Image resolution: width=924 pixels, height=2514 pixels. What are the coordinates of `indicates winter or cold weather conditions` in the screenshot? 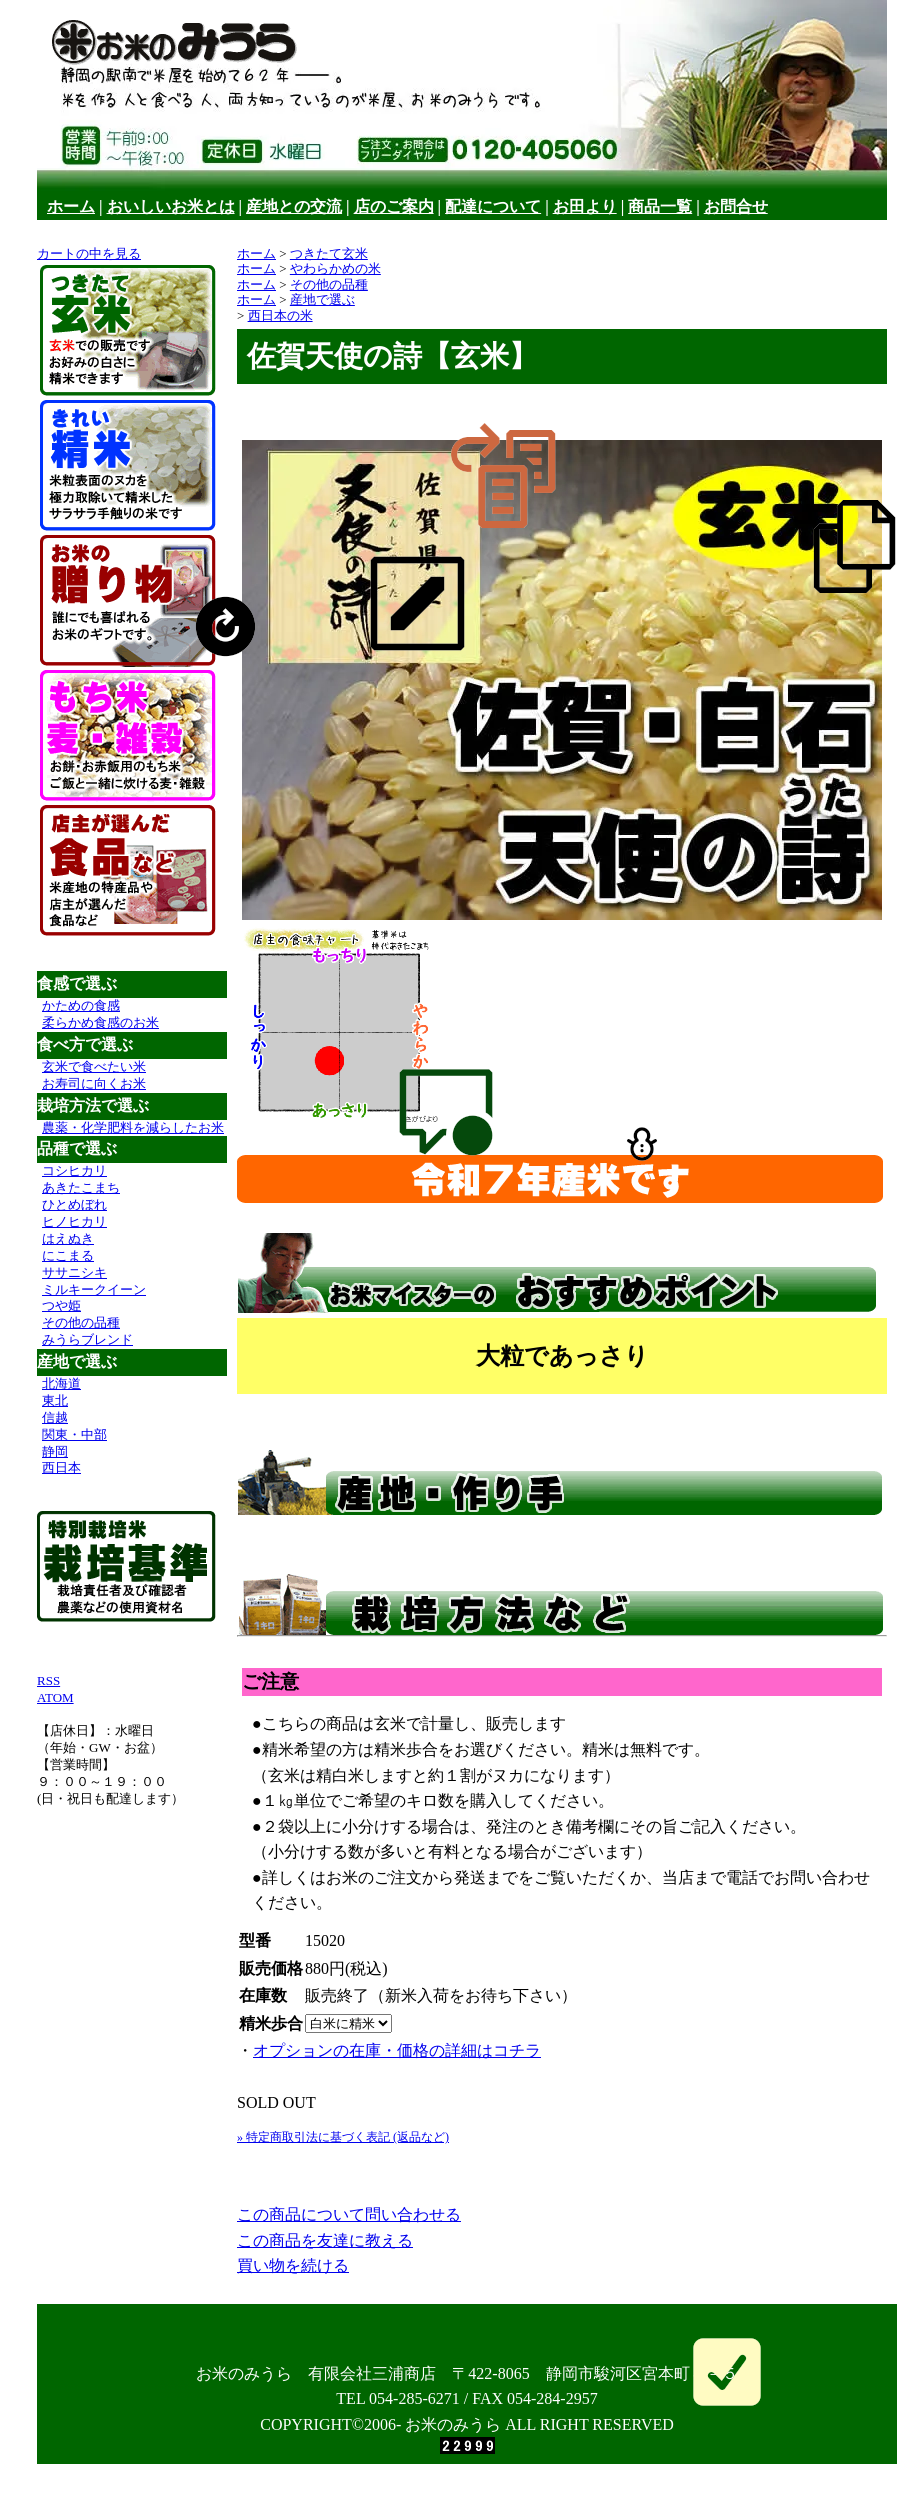 It's located at (642, 1144).